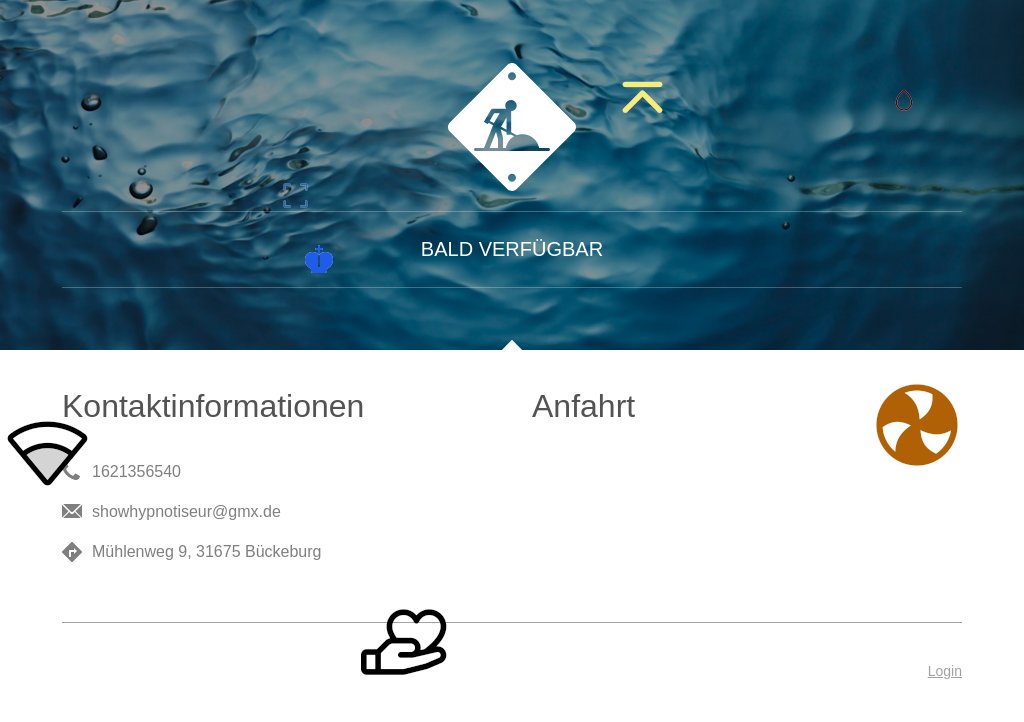  Describe the element at coordinates (642, 96) in the screenshot. I see `collapse or minimize a section` at that location.